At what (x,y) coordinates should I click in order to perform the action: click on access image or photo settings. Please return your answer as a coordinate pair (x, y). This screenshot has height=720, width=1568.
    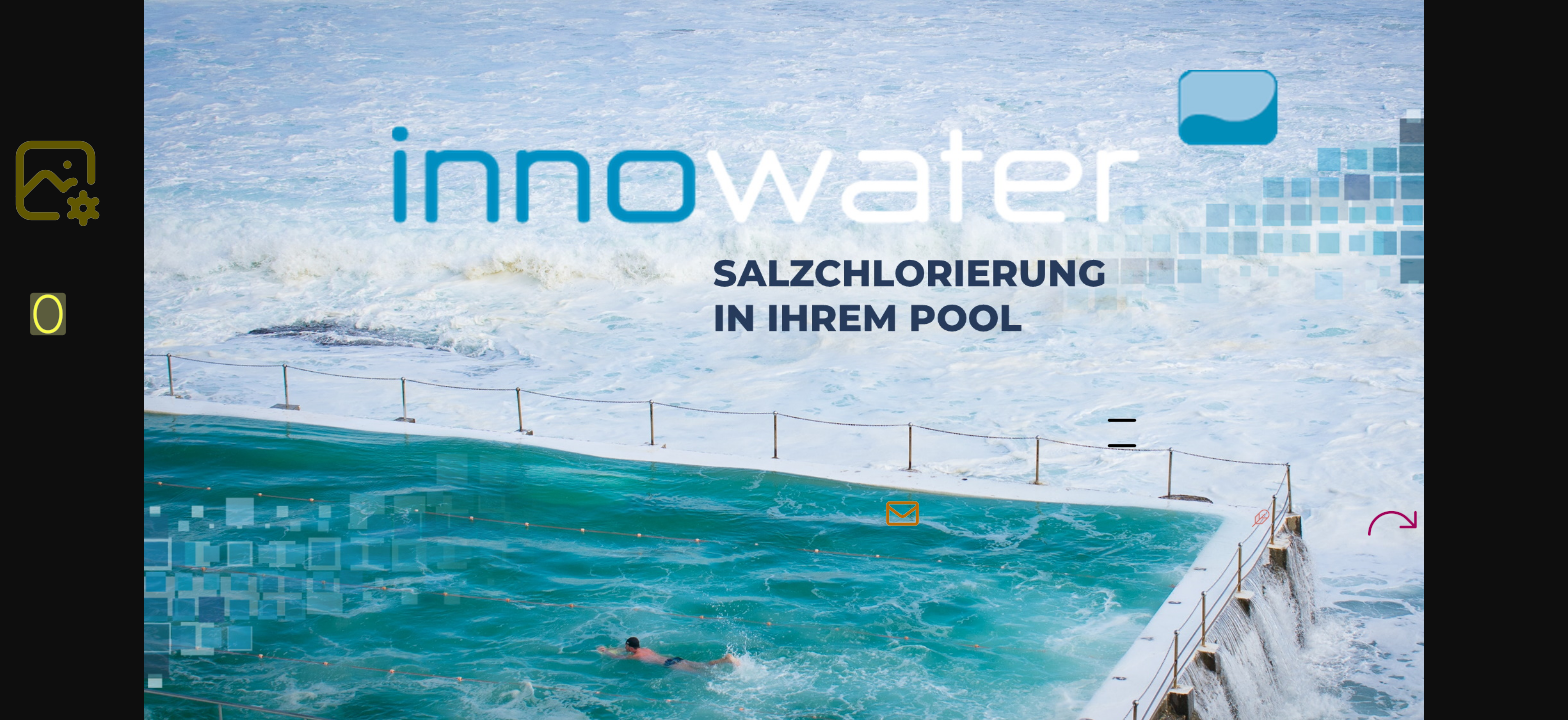
    Looking at the image, I should click on (55, 180).